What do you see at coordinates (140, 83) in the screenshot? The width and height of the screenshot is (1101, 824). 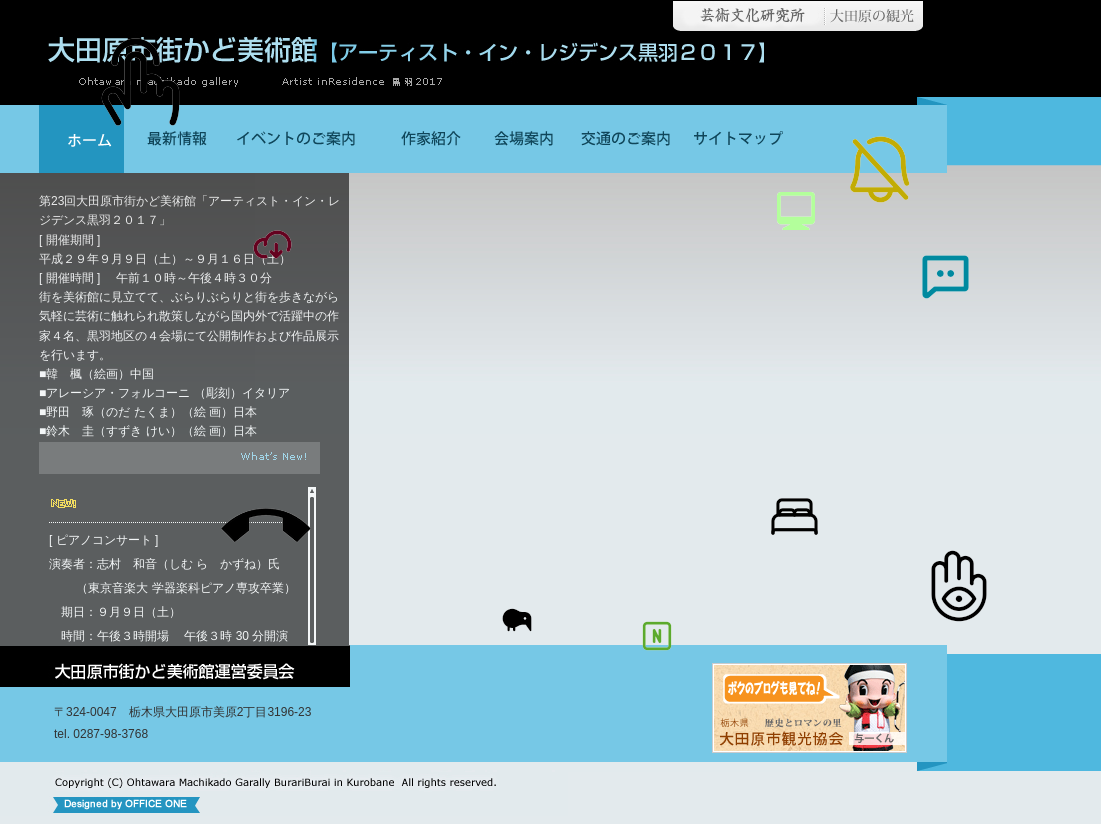 I see `tap to interact with this element` at bounding box center [140, 83].